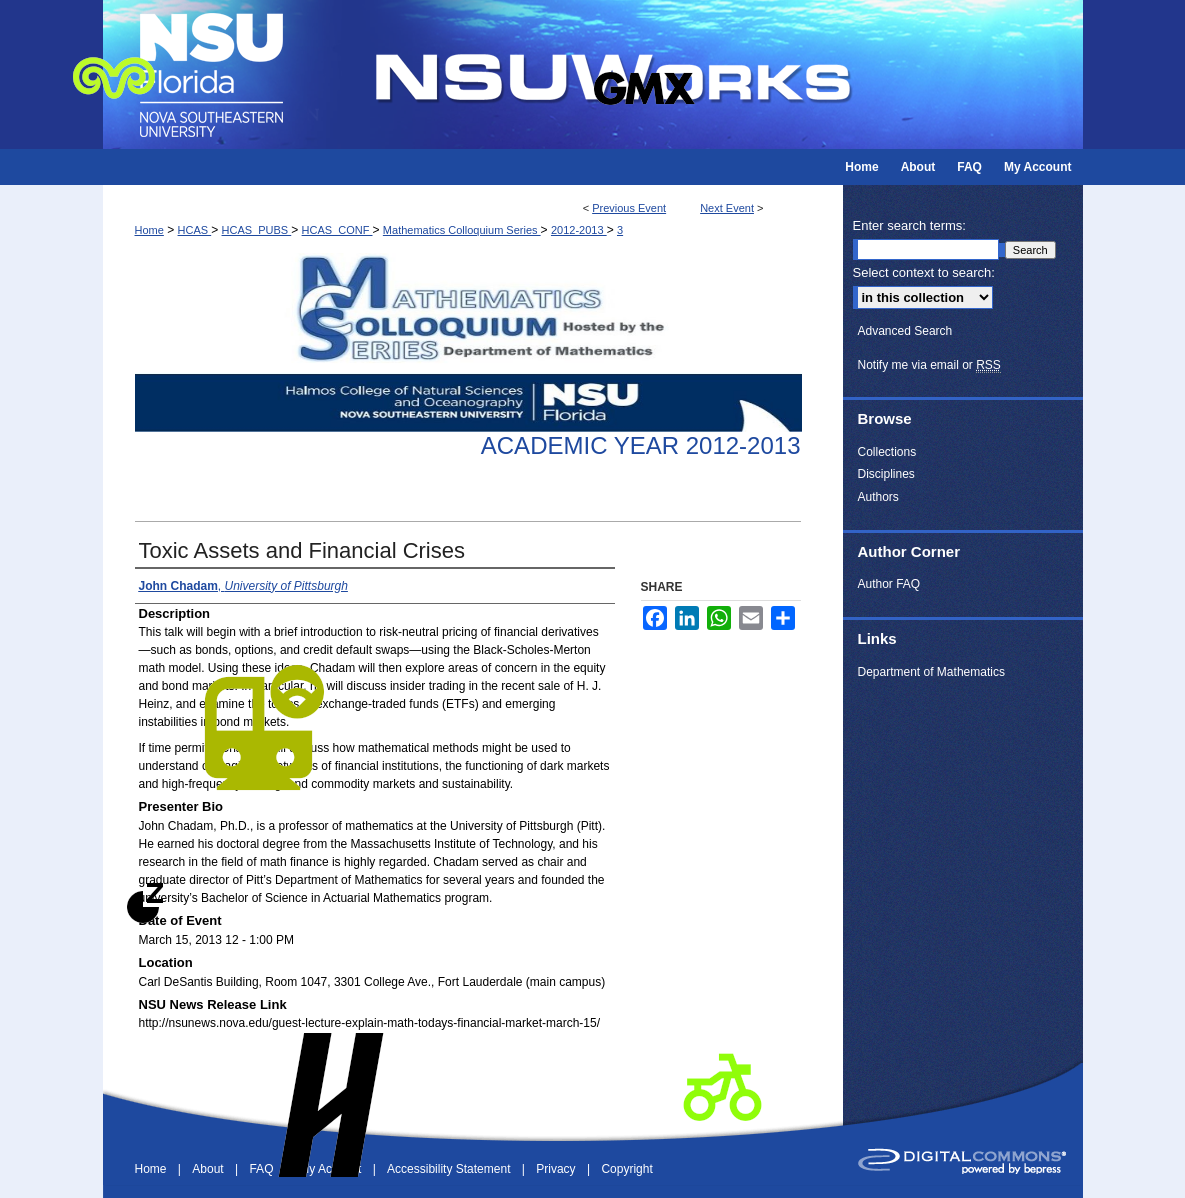 Image resolution: width=1185 pixels, height=1198 pixels. I want to click on open GMX email service, so click(644, 88).